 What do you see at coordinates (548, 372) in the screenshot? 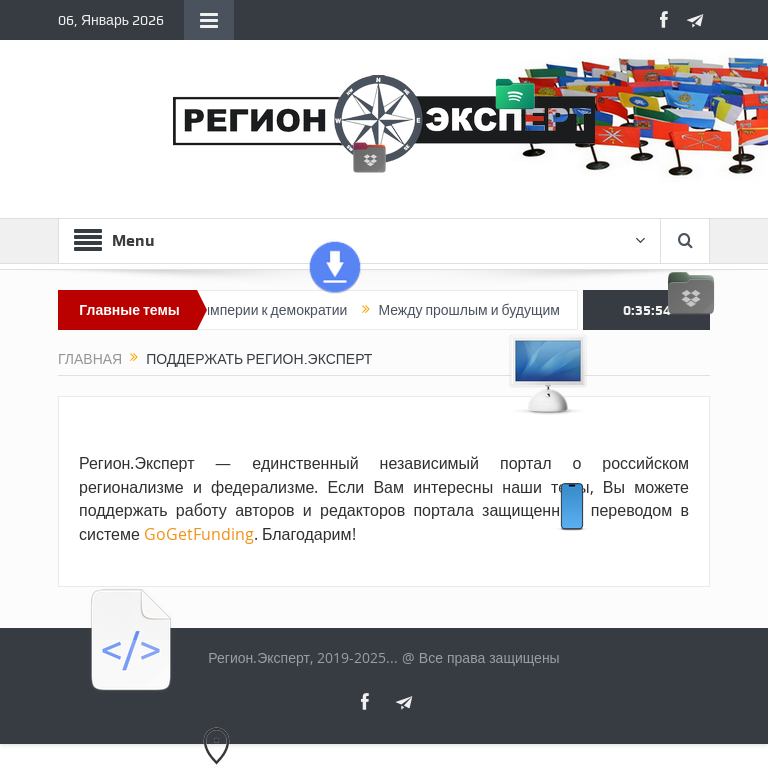
I see `represents an imac g4 device in system settings` at bounding box center [548, 372].